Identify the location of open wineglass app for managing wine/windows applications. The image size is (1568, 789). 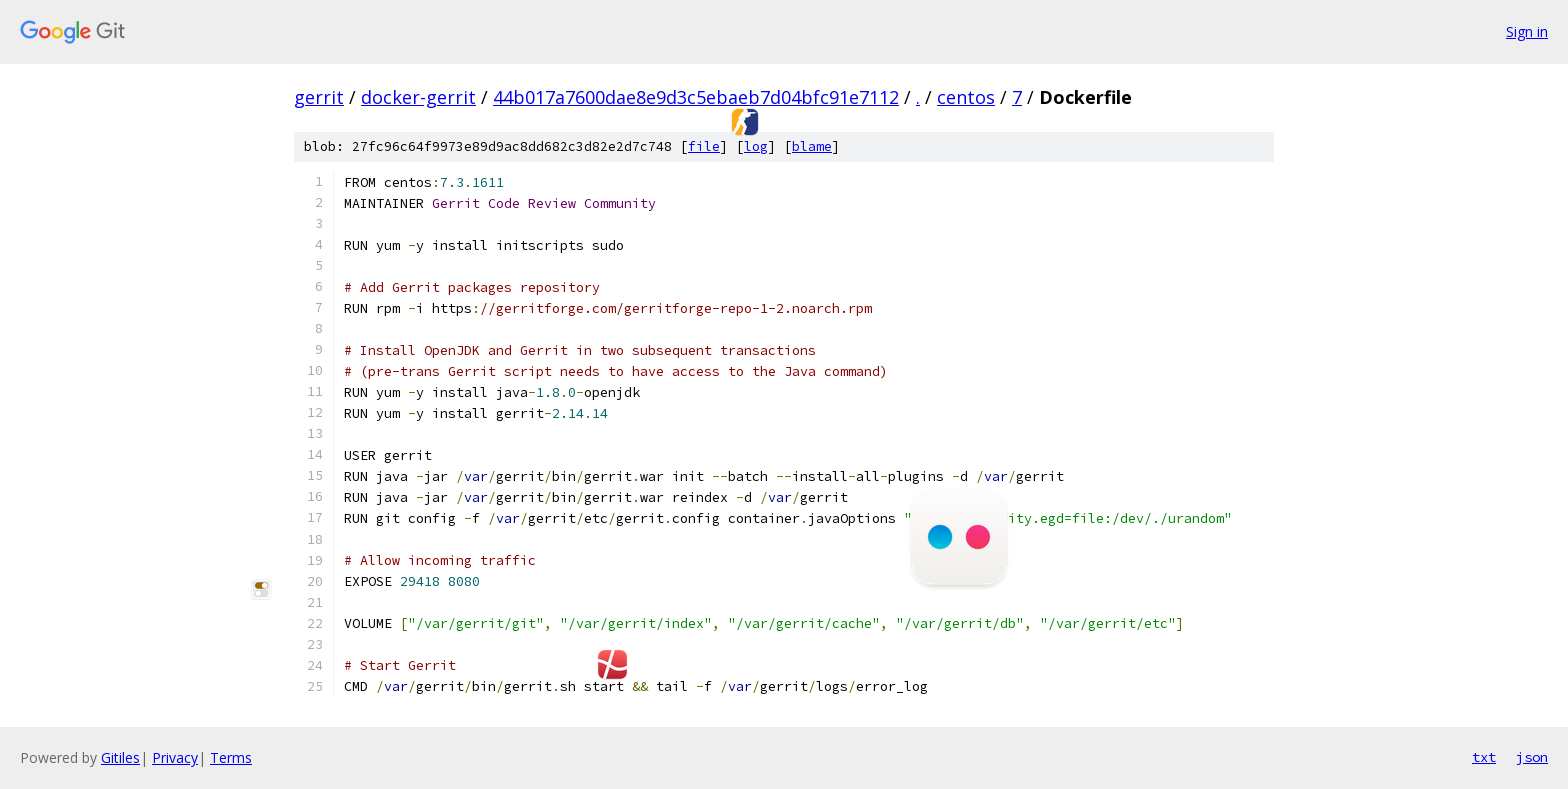
(612, 664).